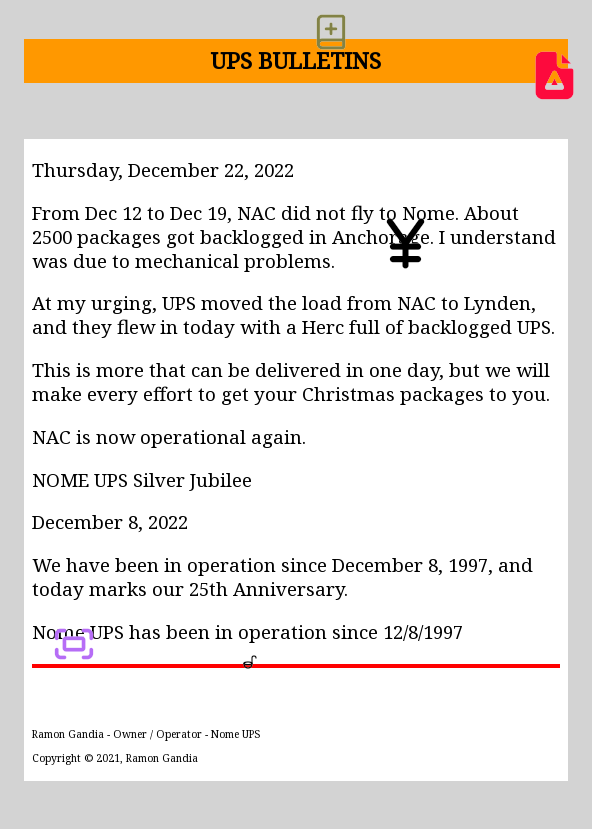 The image size is (592, 829). What do you see at coordinates (331, 32) in the screenshot?
I see `add a new book to your library` at bounding box center [331, 32].